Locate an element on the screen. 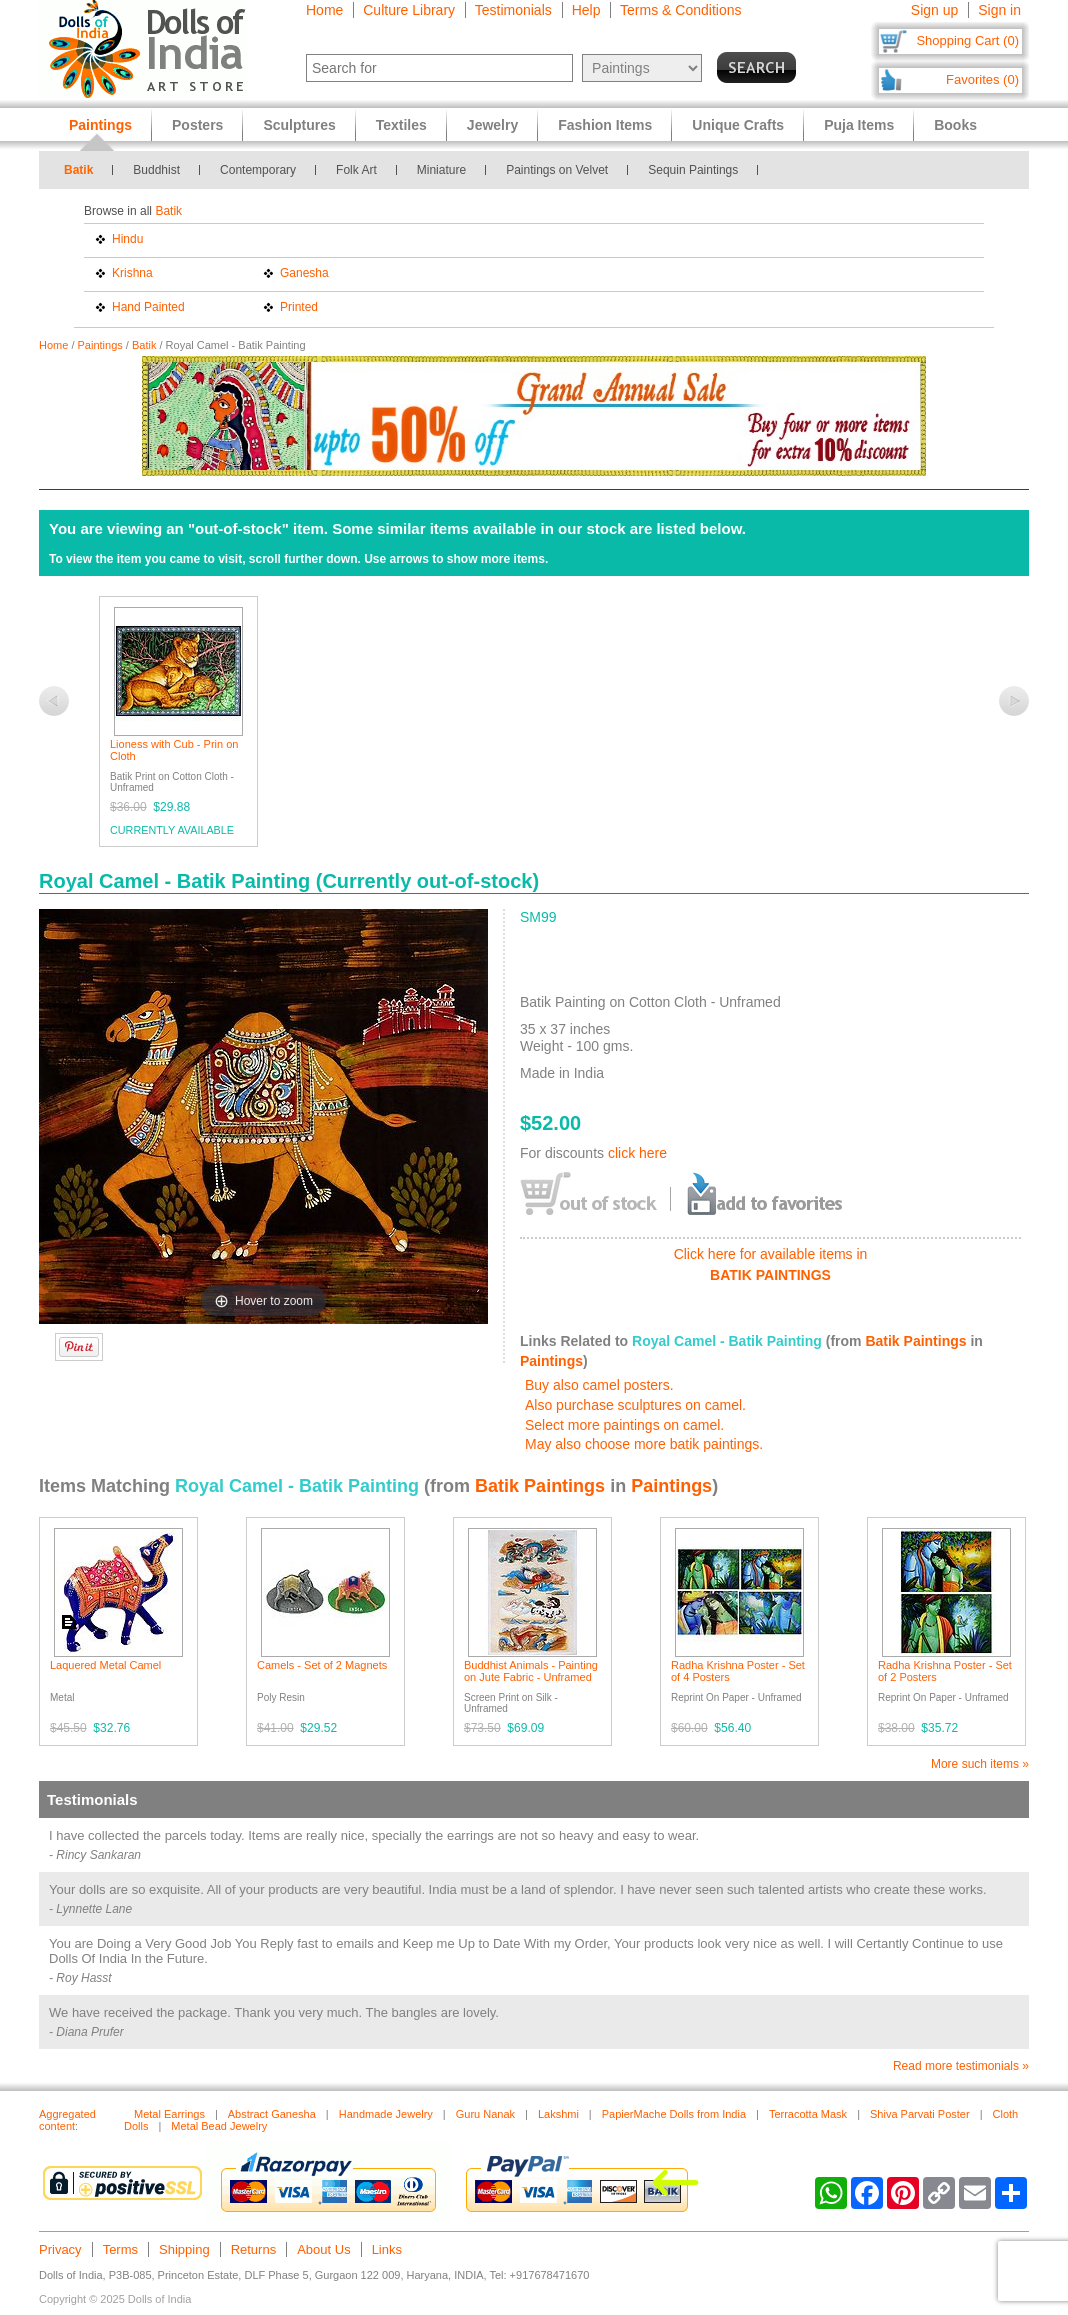 The height and width of the screenshot is (2315, 1068). go back to the previous page is located at coordinates (675, 2182).